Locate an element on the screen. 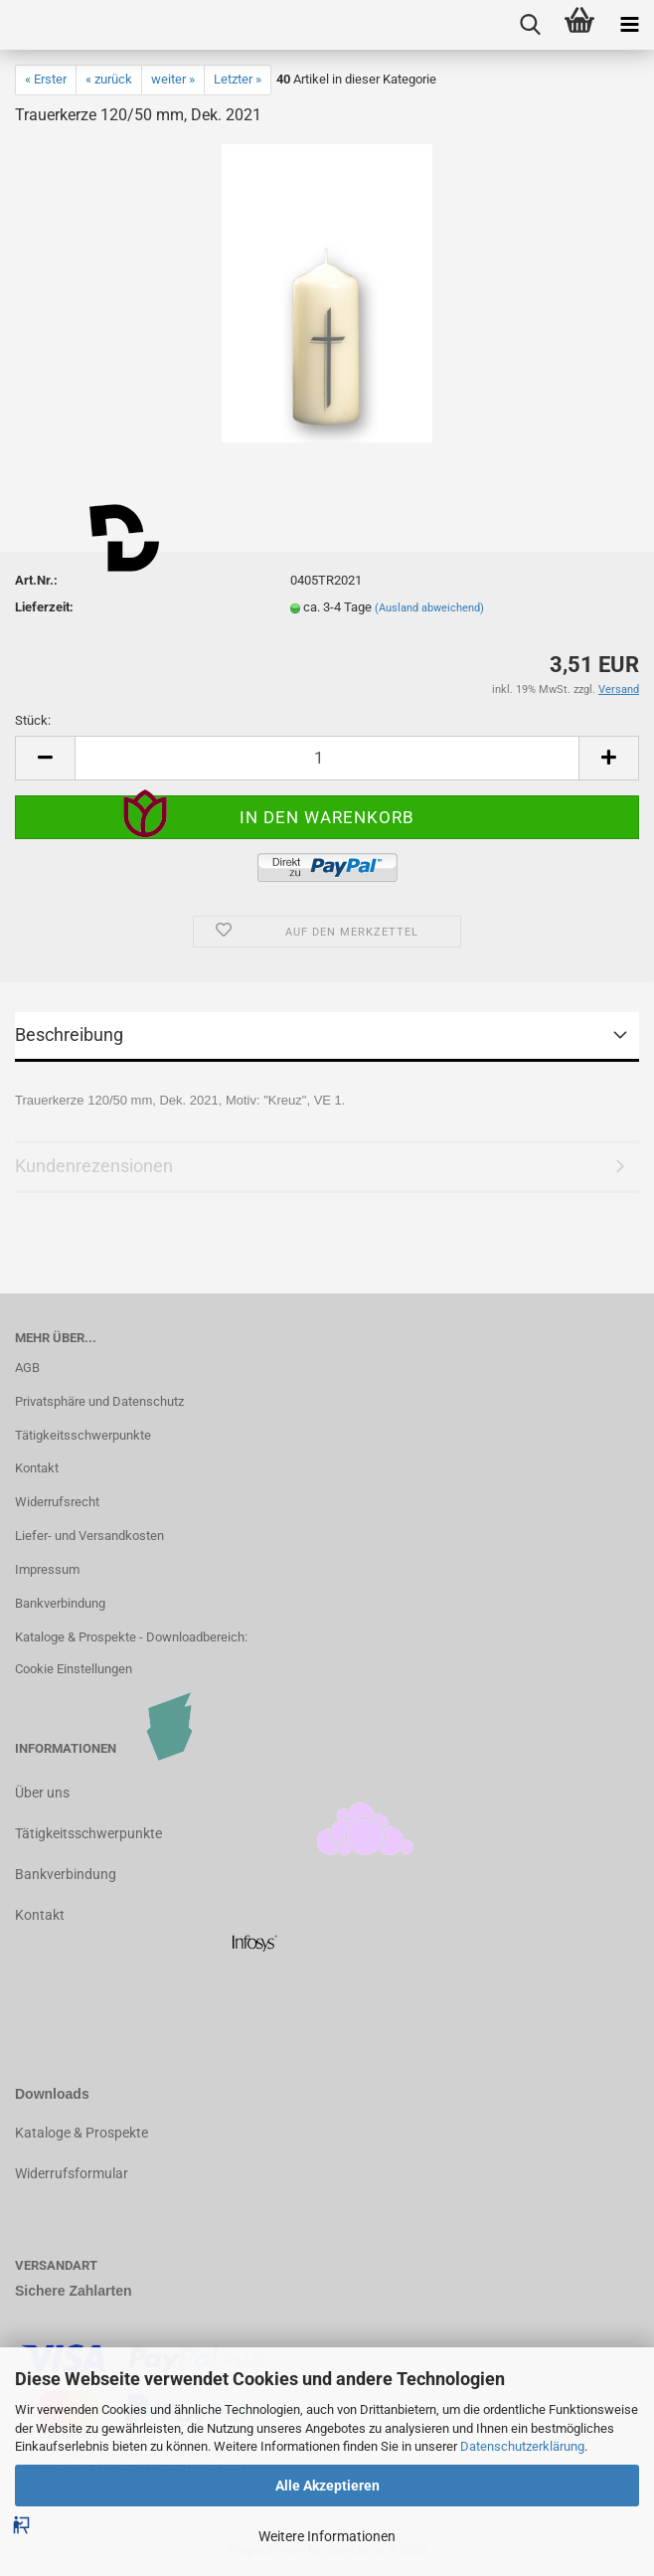 This screenshot has width=654, height=2576. open Decap CMS dashboard is located at coordinates (124, 538).